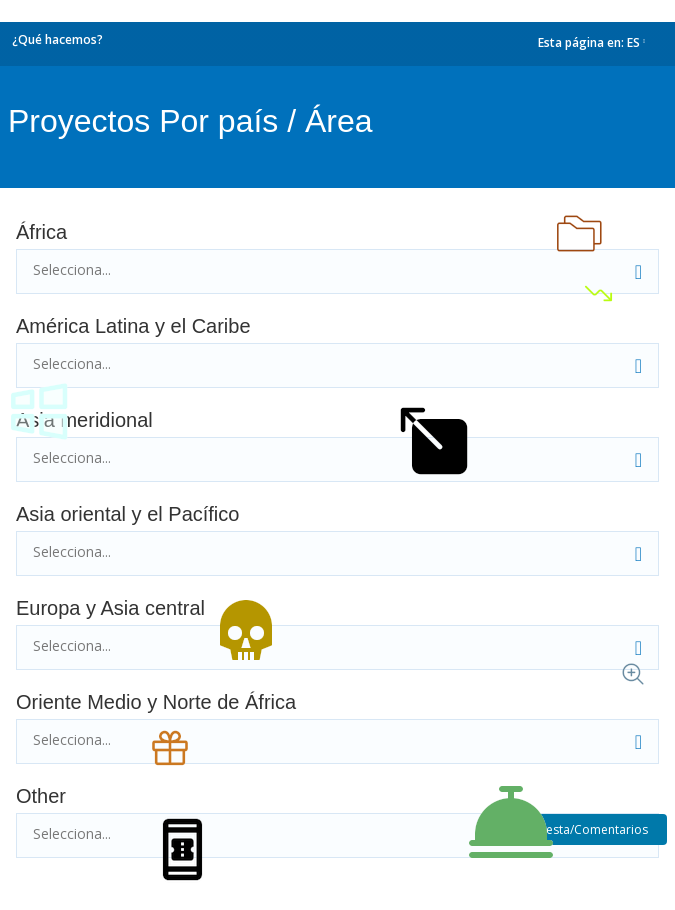  What do you see at coordinates (578, 233) in the screenshot?
I see `browse all folders` at bounding box center [578, 233].